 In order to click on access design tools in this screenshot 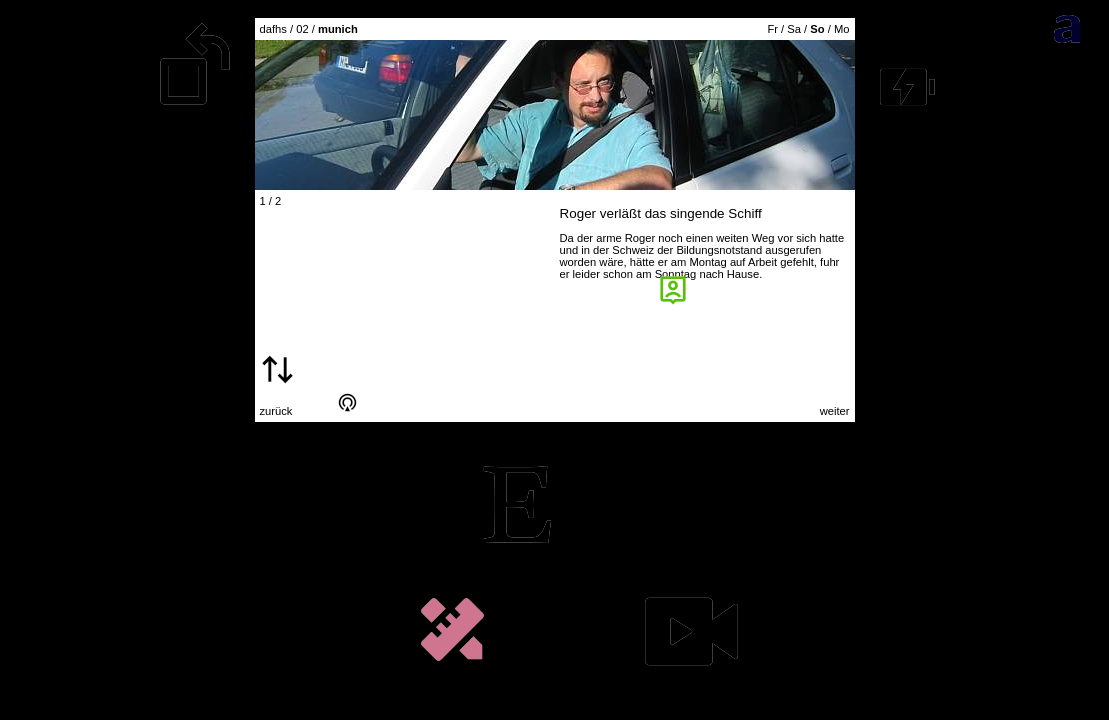, I will do `click(452, 629)`.